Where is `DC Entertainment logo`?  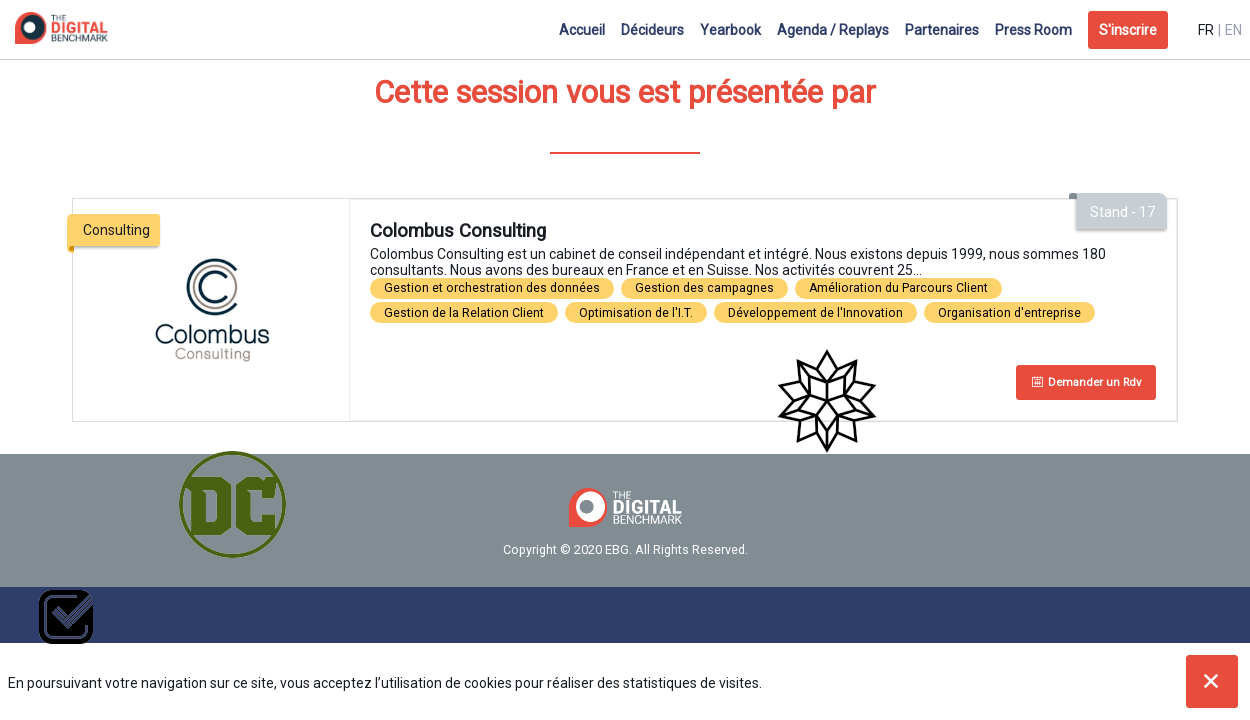 DC Entertainment logo is located at coordinates (232, 504).